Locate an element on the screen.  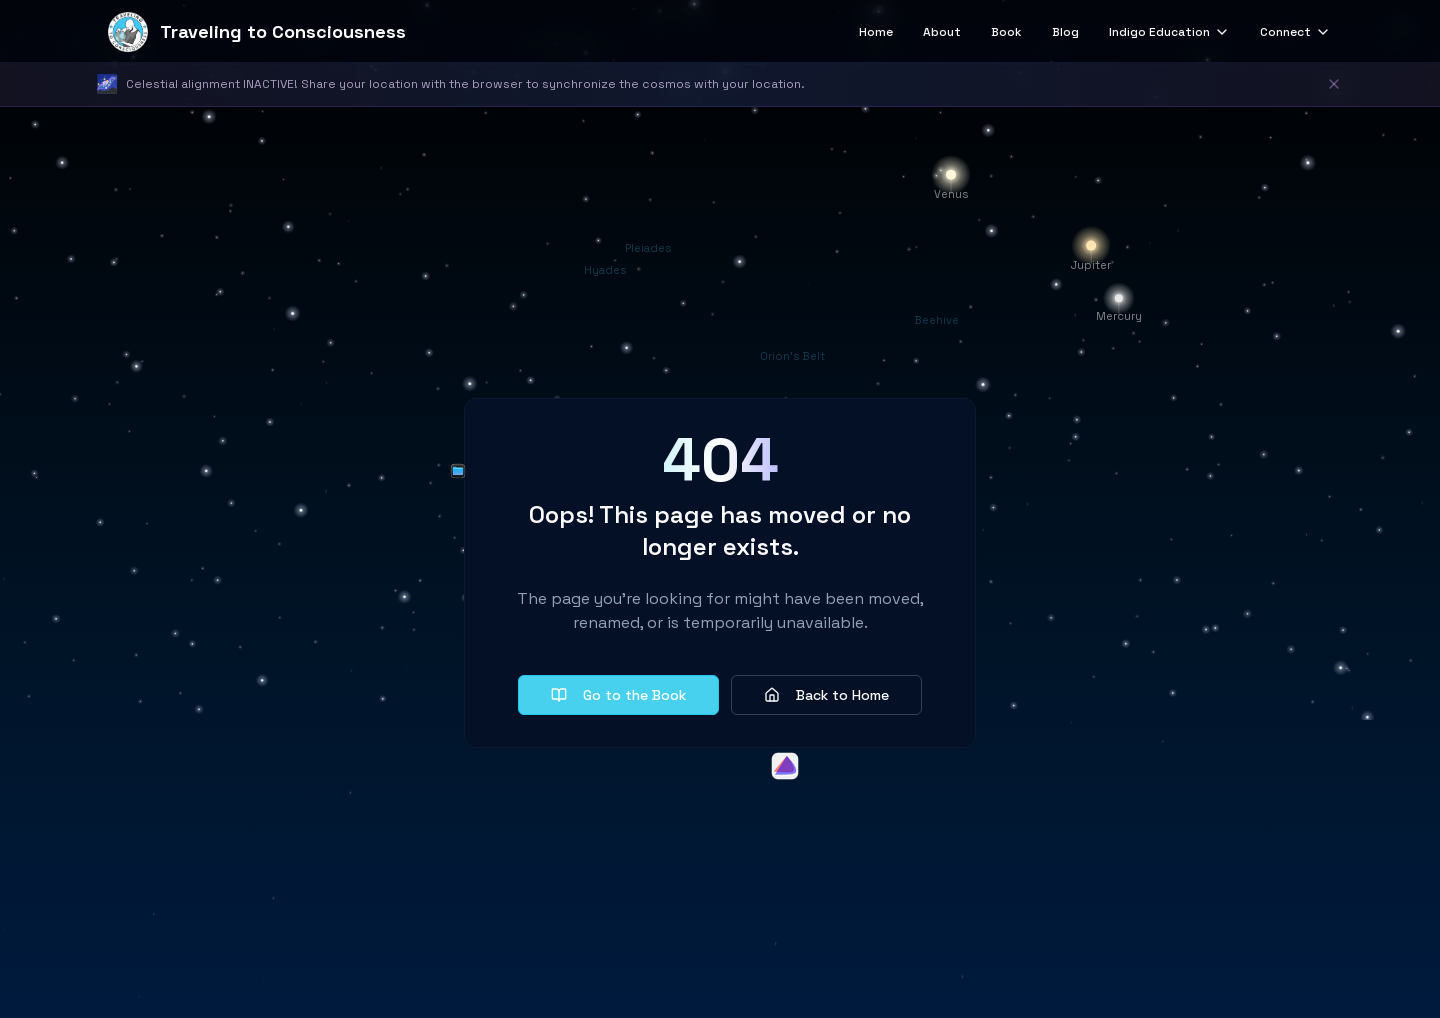
launch endeavouros linux application is located at coordinates (785, 766).